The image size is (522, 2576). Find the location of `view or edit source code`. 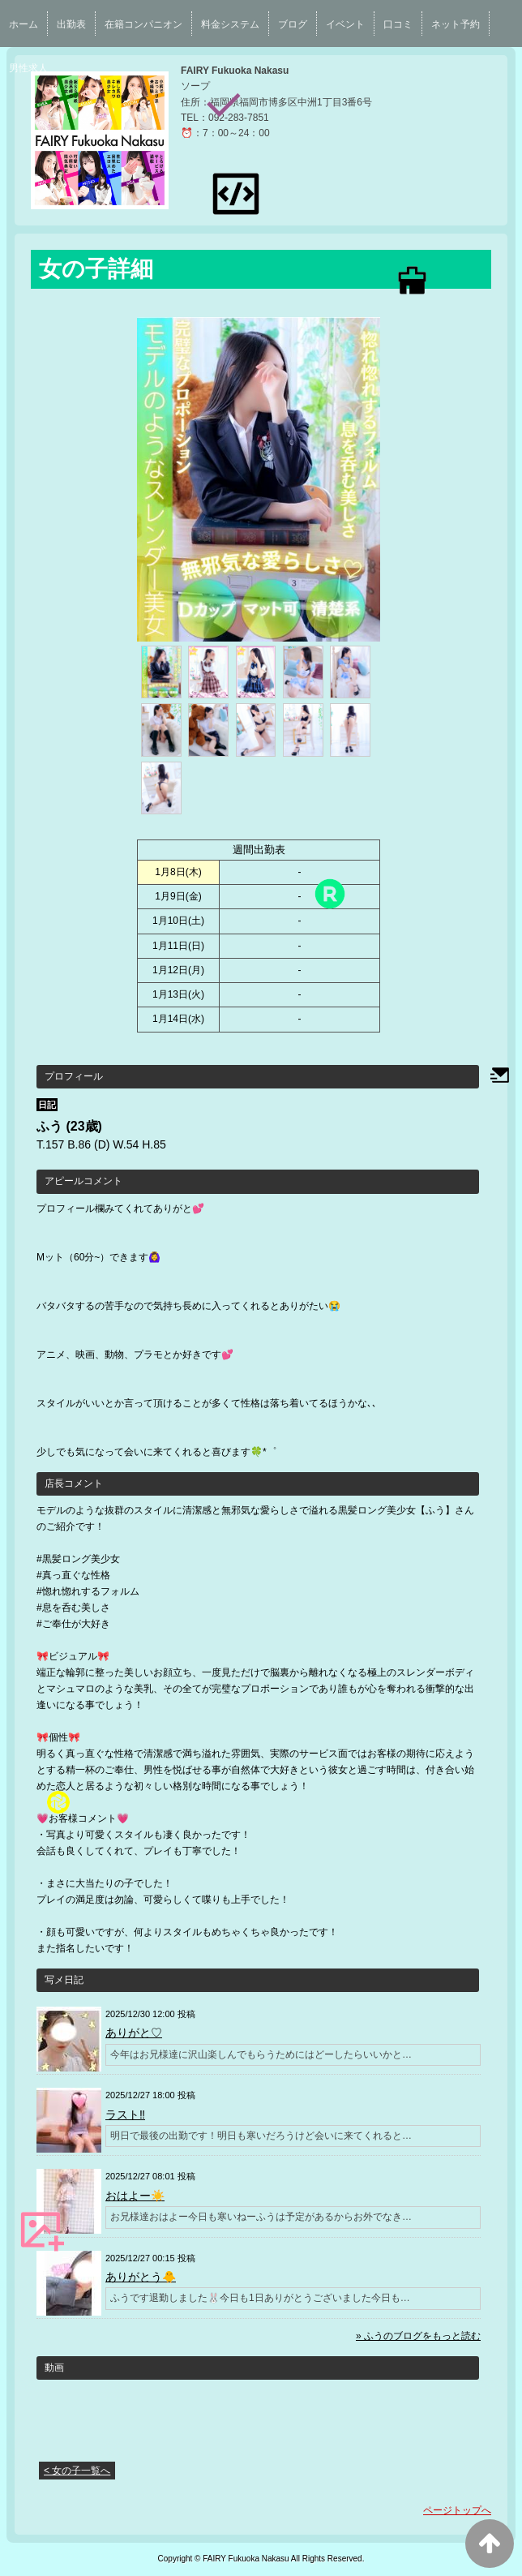

view or edit source code is located at coordinates (236, 194).